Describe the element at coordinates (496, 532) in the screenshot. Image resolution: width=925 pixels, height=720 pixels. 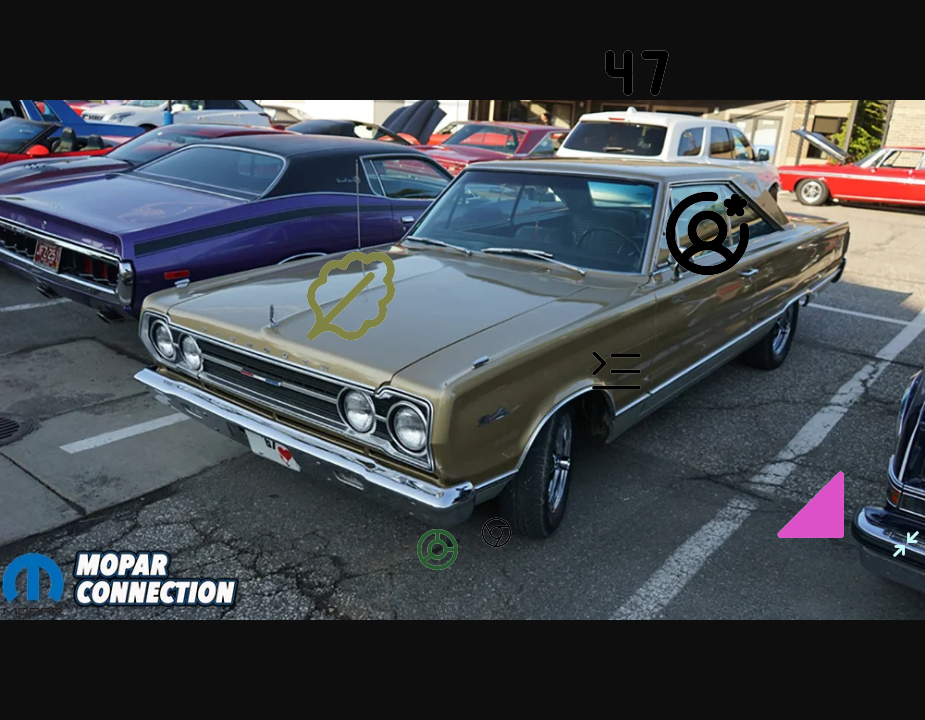
I see `open google chrome browser` at that location.